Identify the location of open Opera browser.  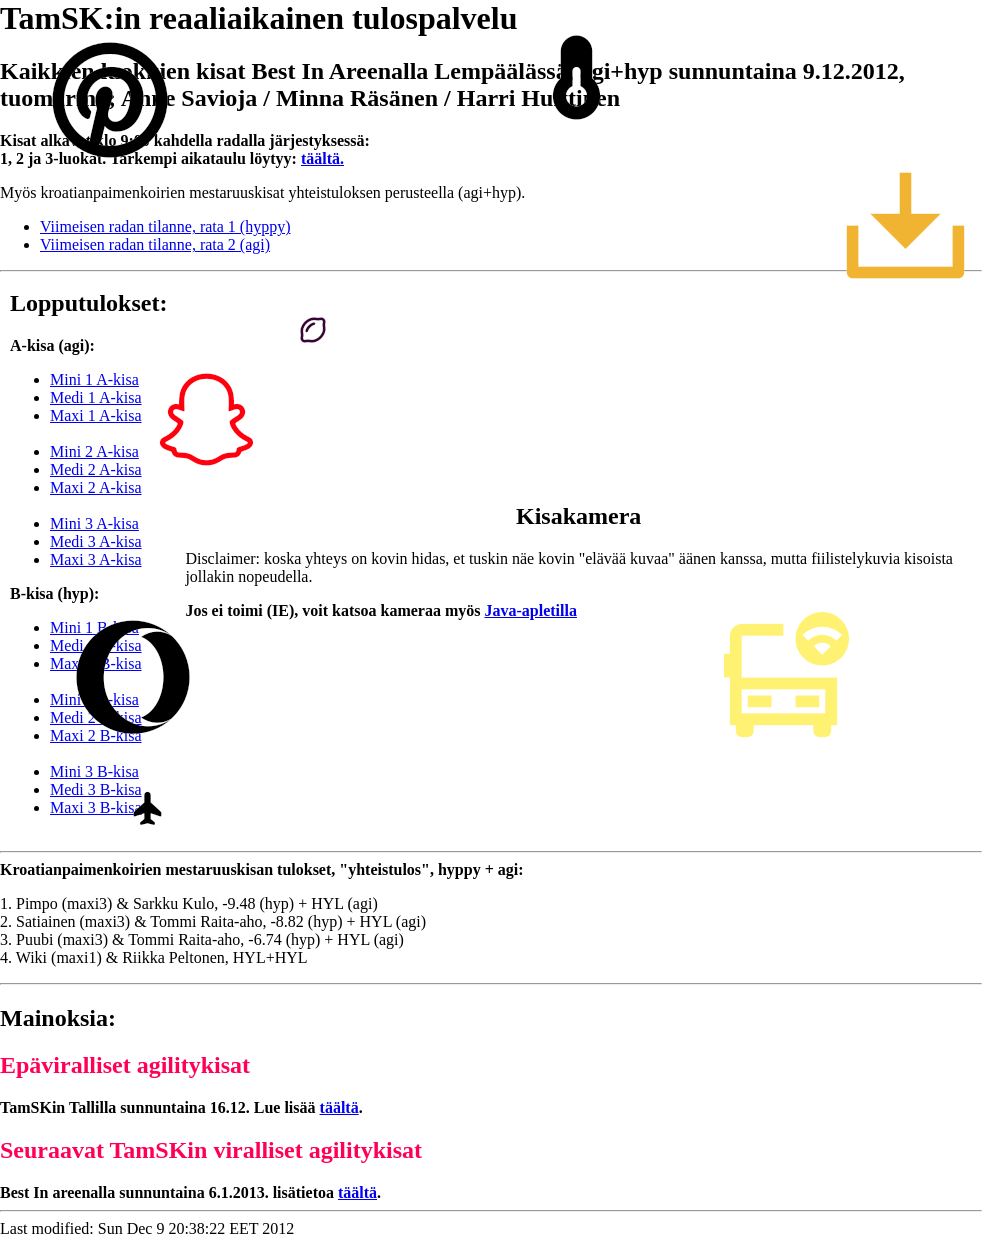
(133, 679).